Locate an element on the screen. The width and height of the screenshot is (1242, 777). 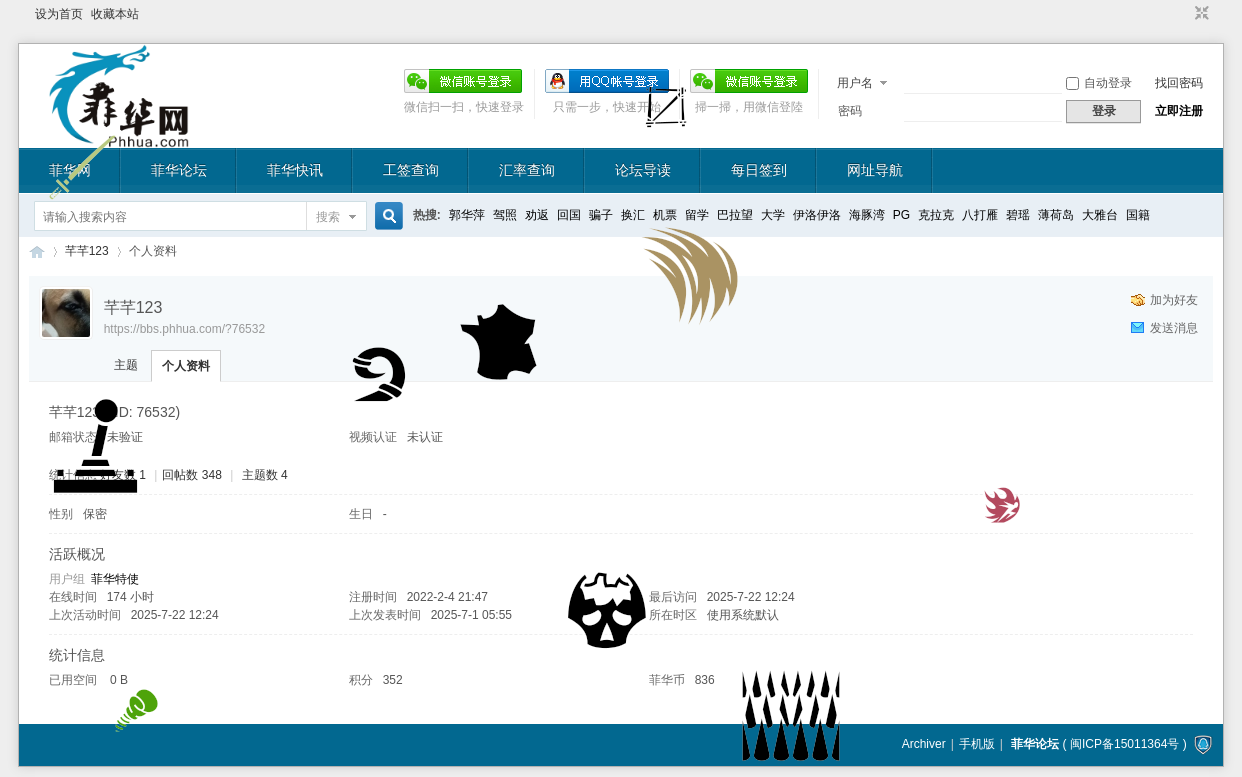
activate speed boost or sprint ability is located at coordinates (1002, 505).